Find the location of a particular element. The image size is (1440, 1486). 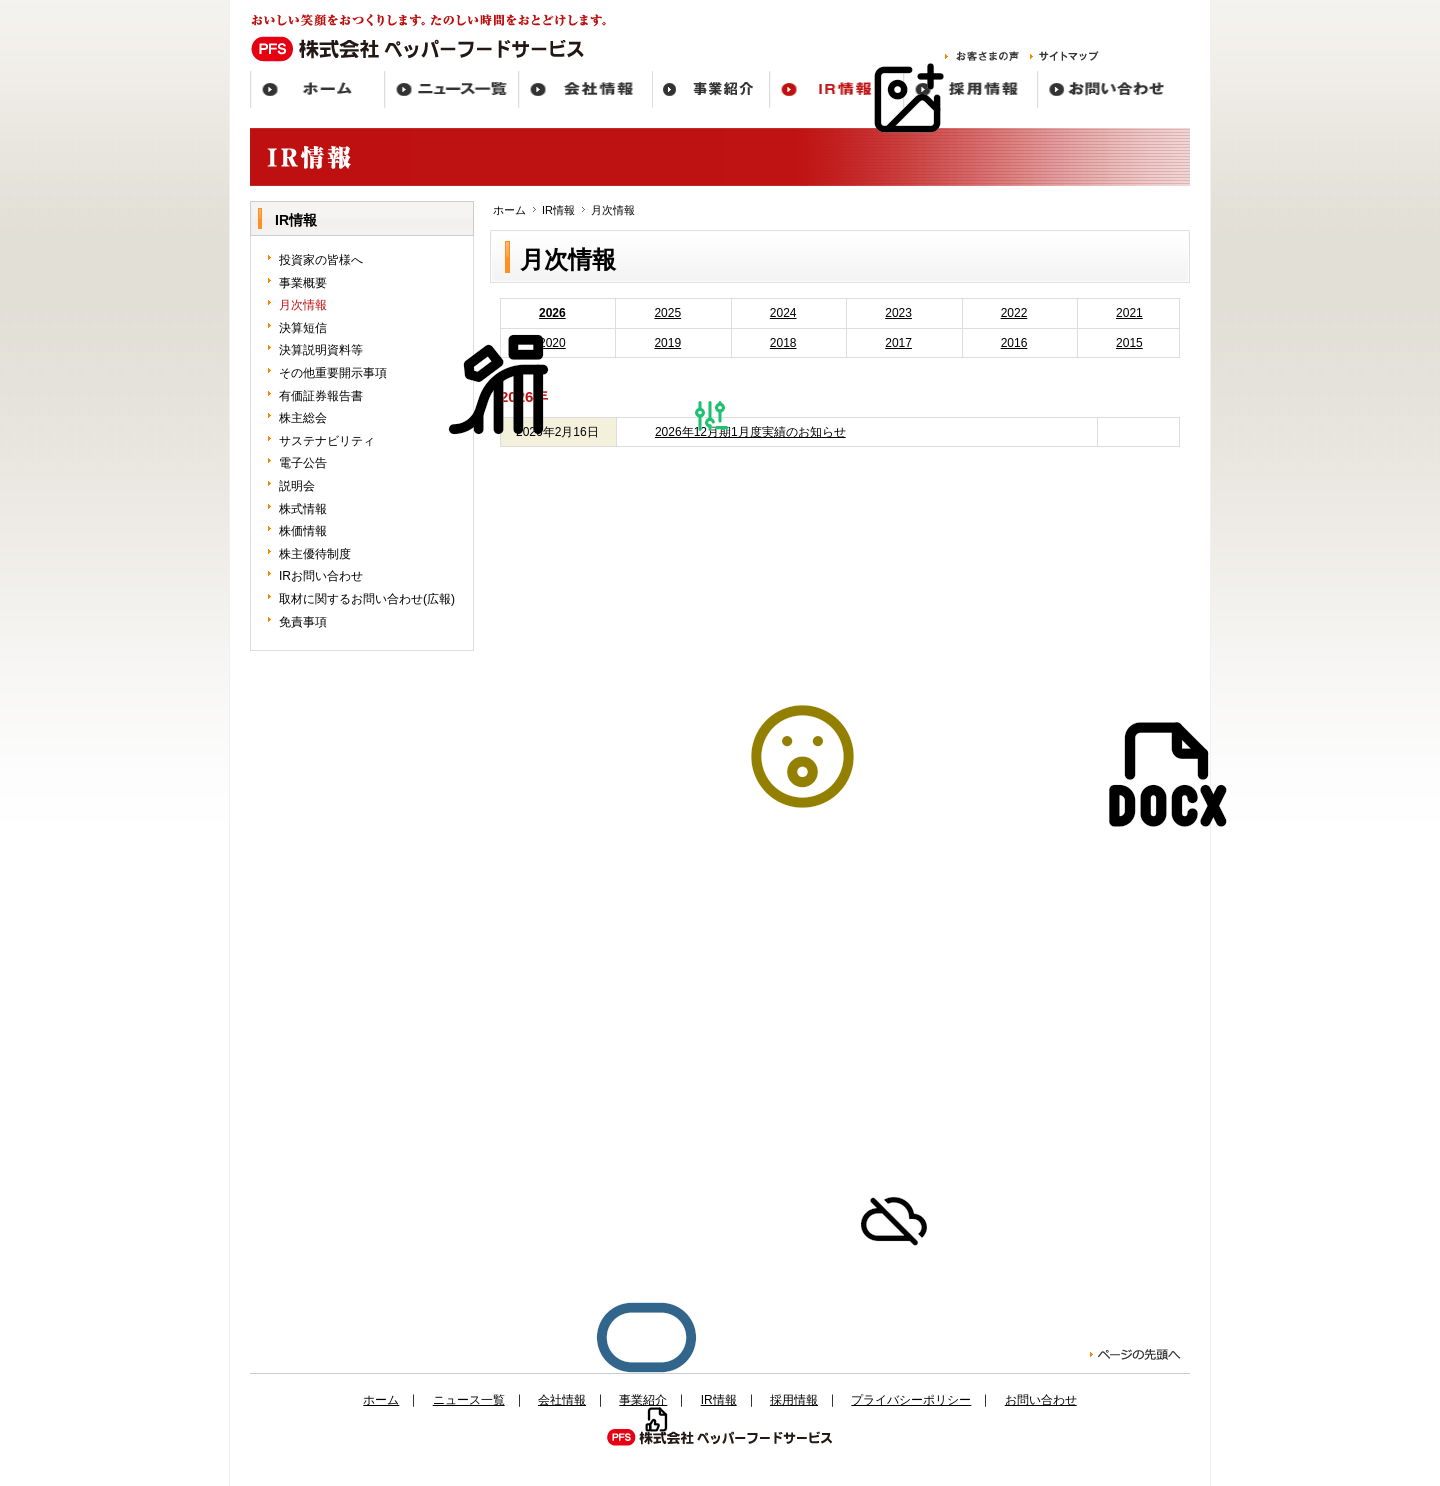

add a new image or photo is located at coordinates (907, 99).